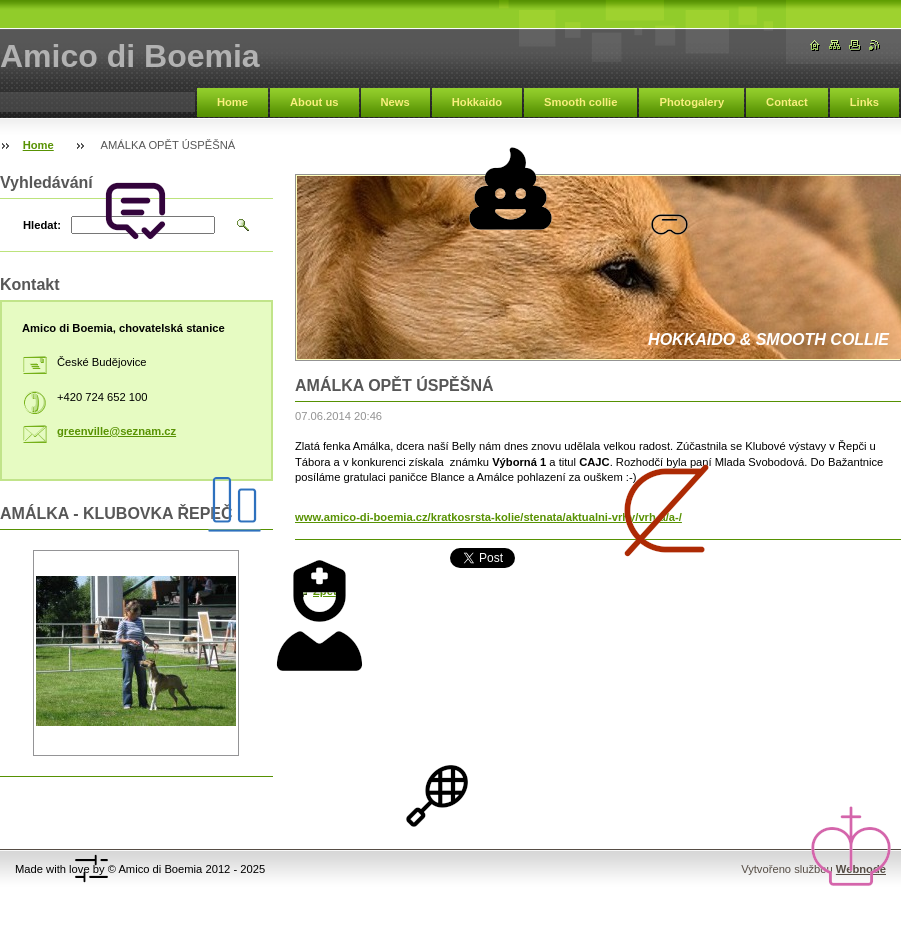 The image size is (901, 939). I want to click on access tennis or racquet sports activities, so click(436, 797).